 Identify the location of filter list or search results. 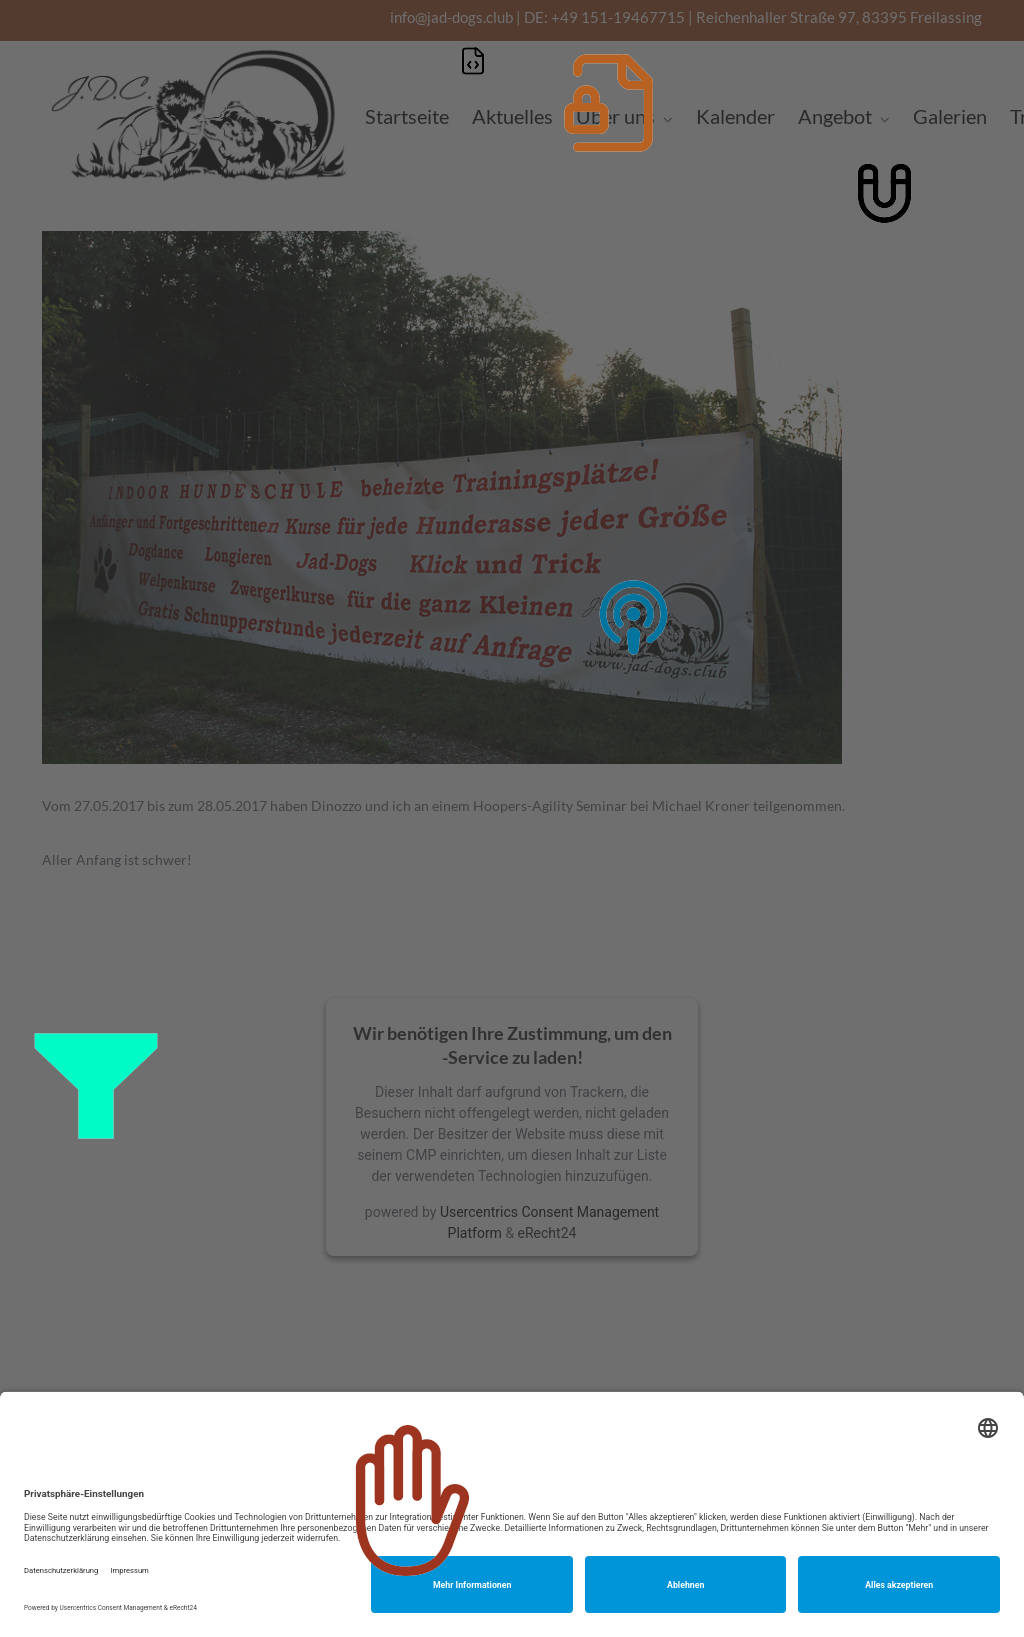
(96, 1086).